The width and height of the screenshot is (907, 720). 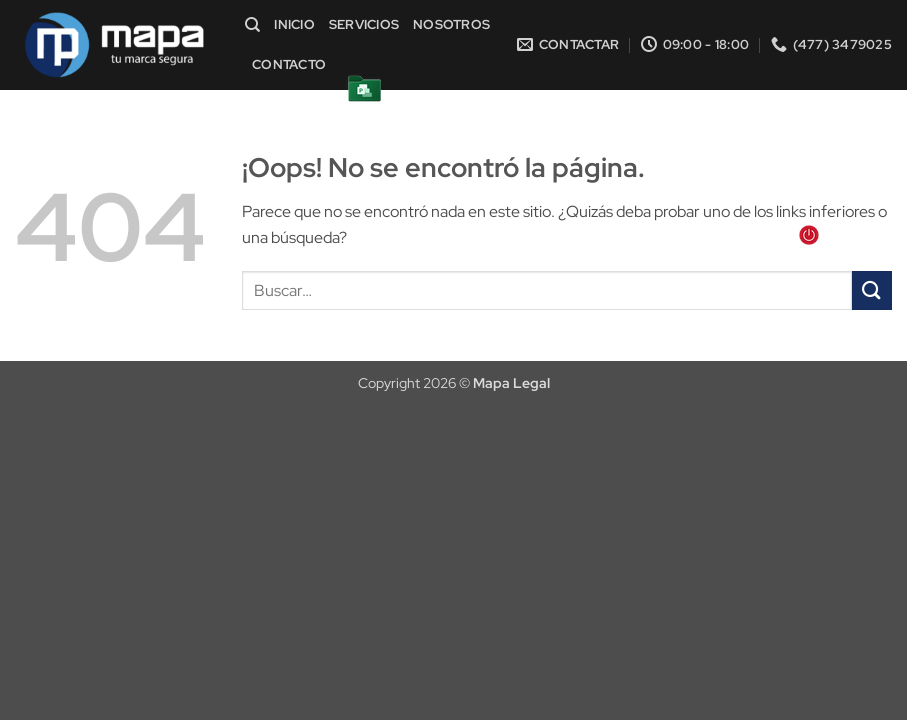 I want to click on shut down or power off the system, so click(x=809, y=235).